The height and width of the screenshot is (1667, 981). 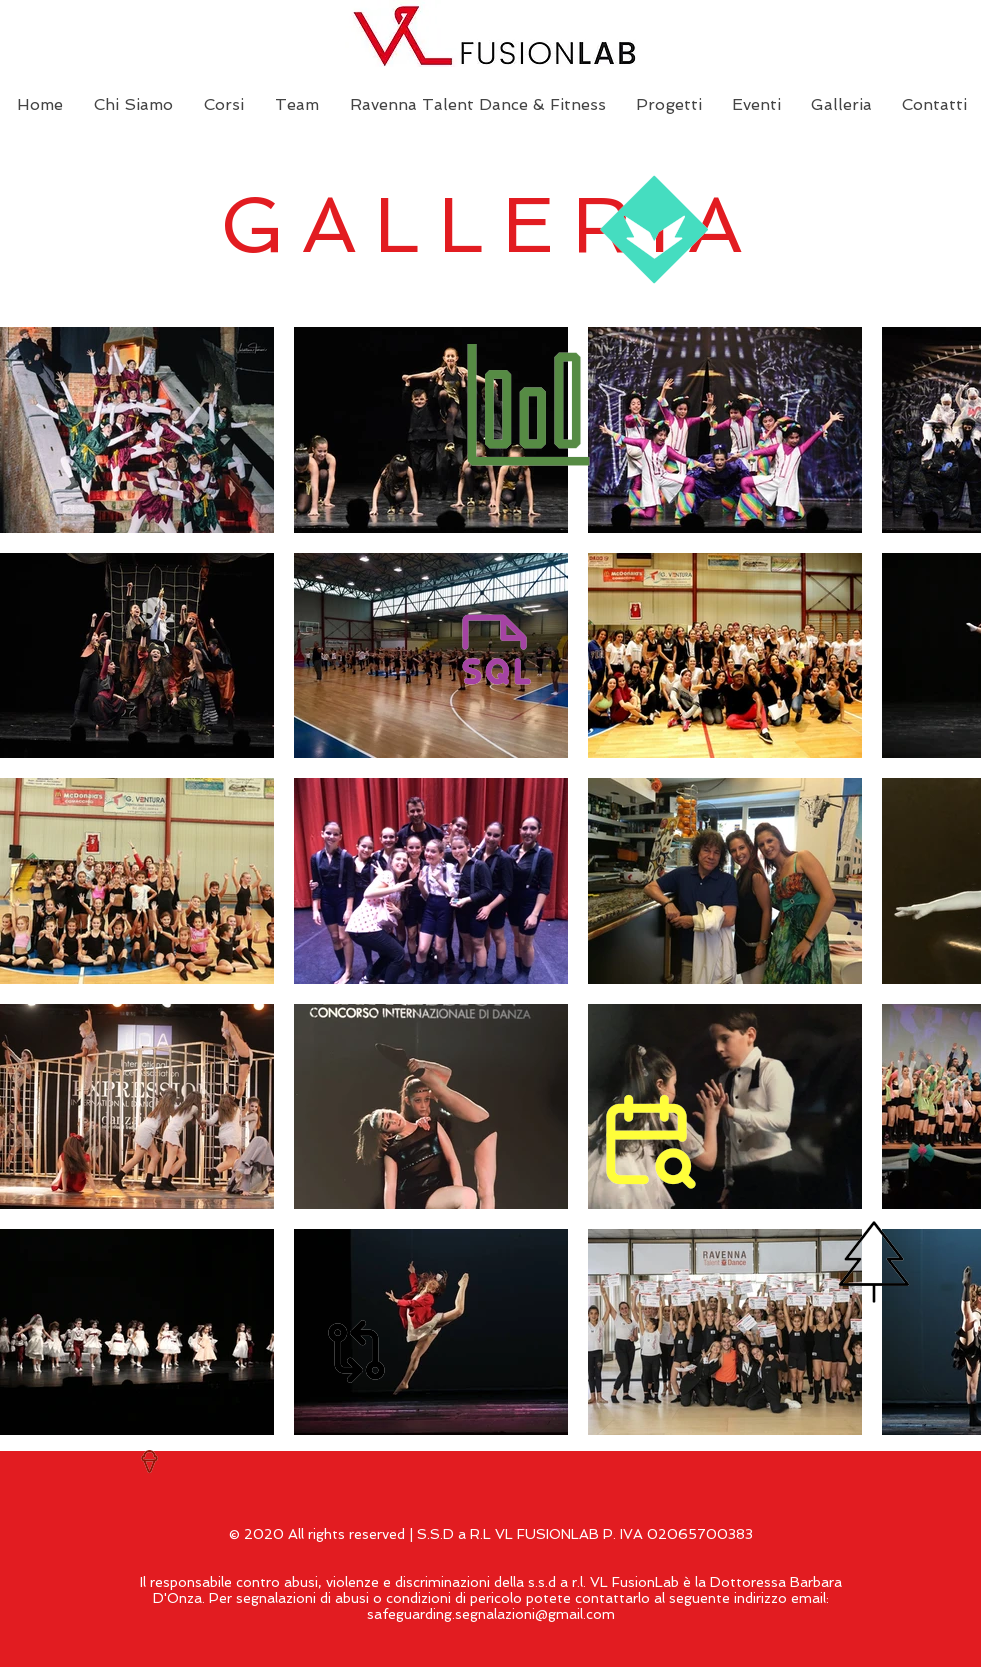 I want to click on search for events or dates in your calendar, so click(x=646, y=1139).